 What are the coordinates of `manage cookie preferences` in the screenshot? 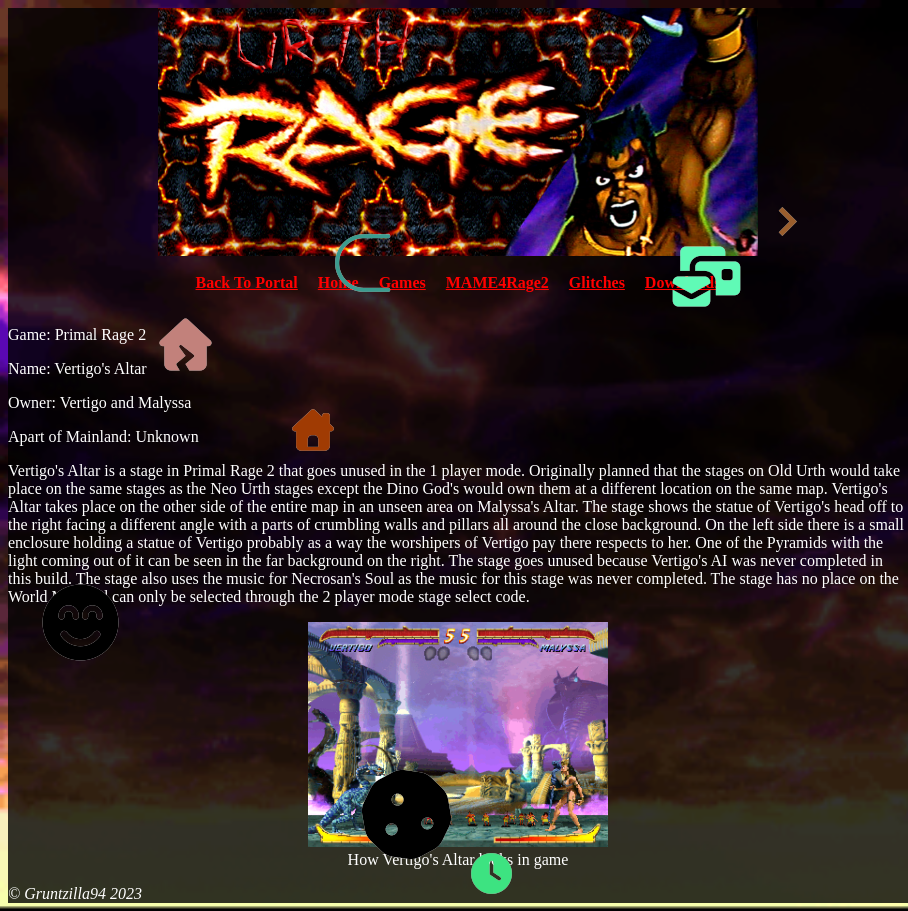 It's located at (406, 814).